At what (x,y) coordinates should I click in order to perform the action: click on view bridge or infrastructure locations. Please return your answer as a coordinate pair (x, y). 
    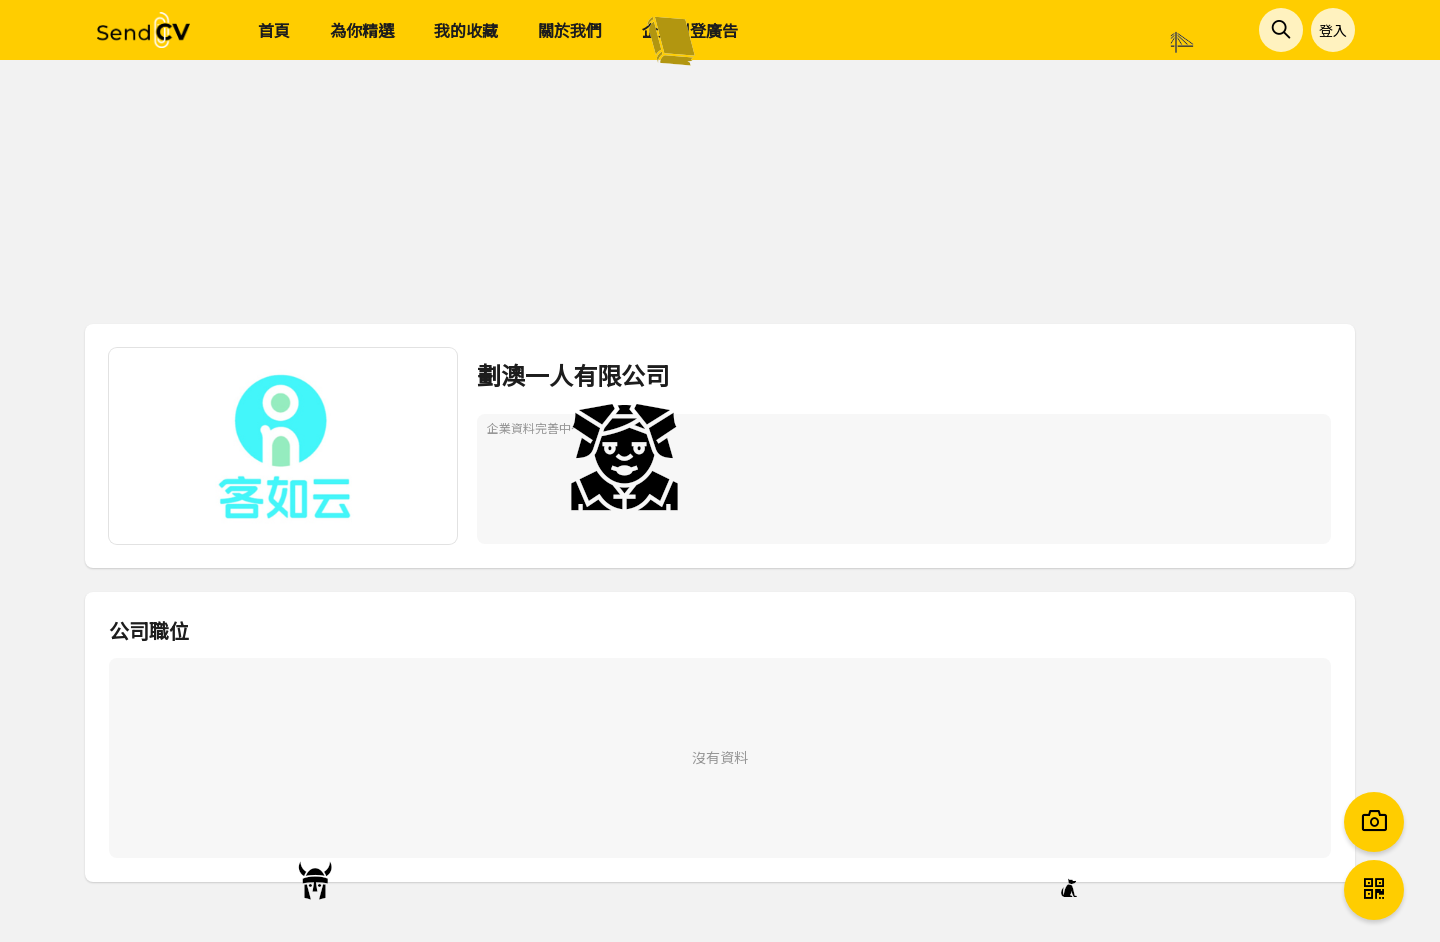
    Looking at the image, I should click on (1182, 42).